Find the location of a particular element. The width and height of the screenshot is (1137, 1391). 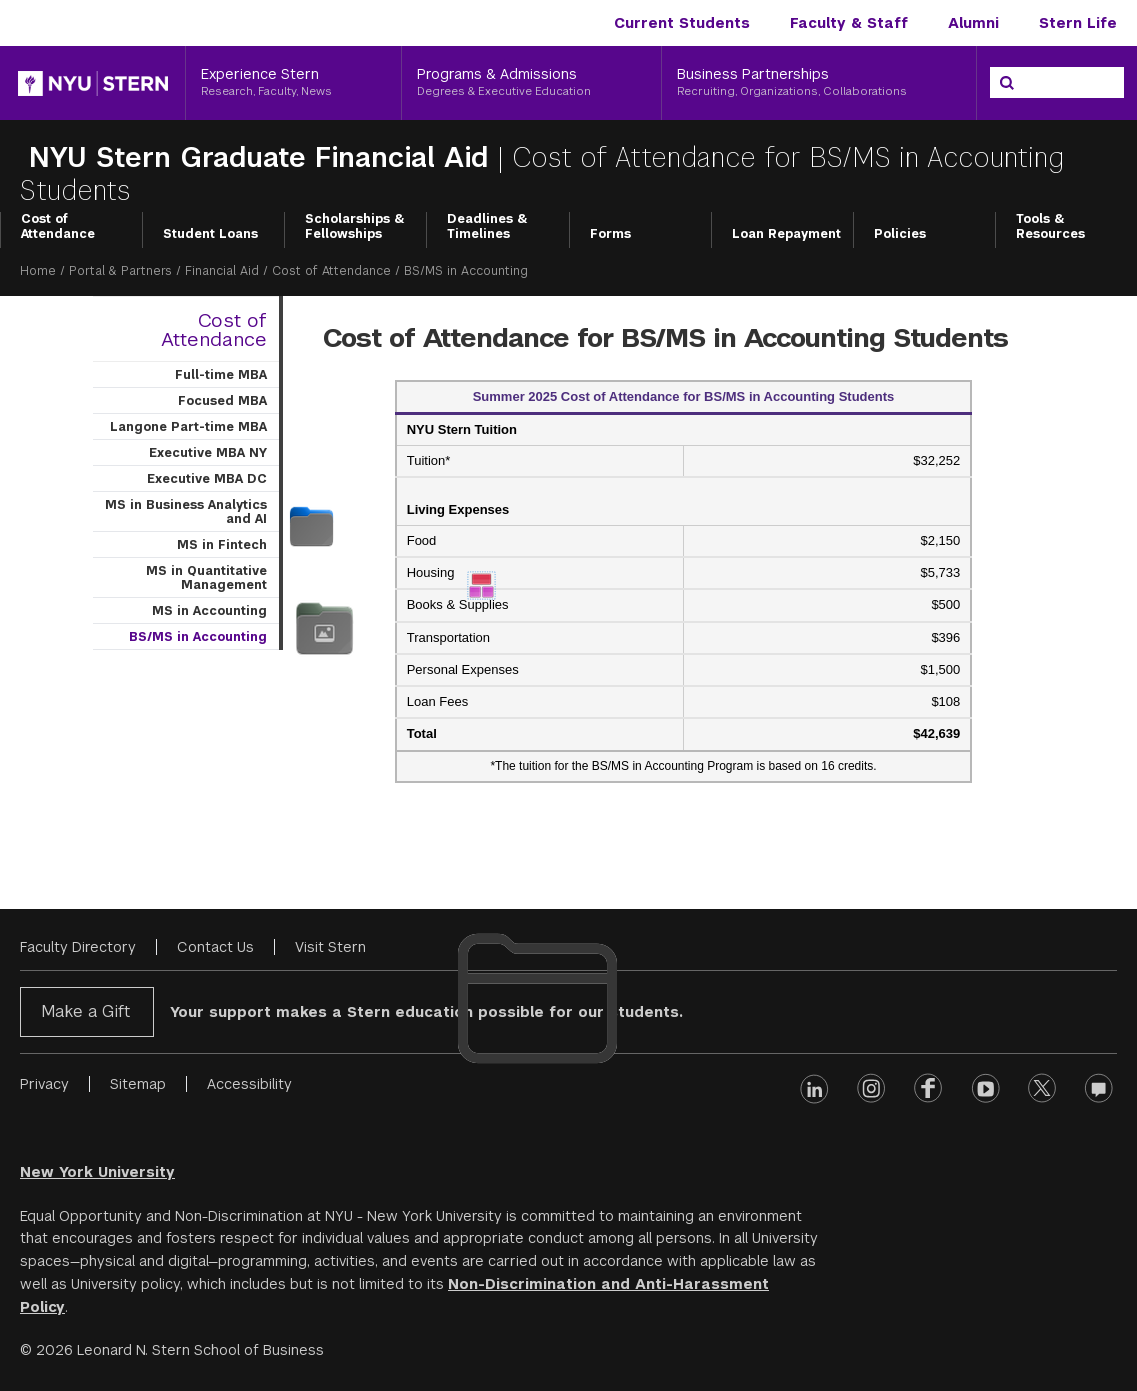

open folder to view contents is located at coordinates (311, 526).